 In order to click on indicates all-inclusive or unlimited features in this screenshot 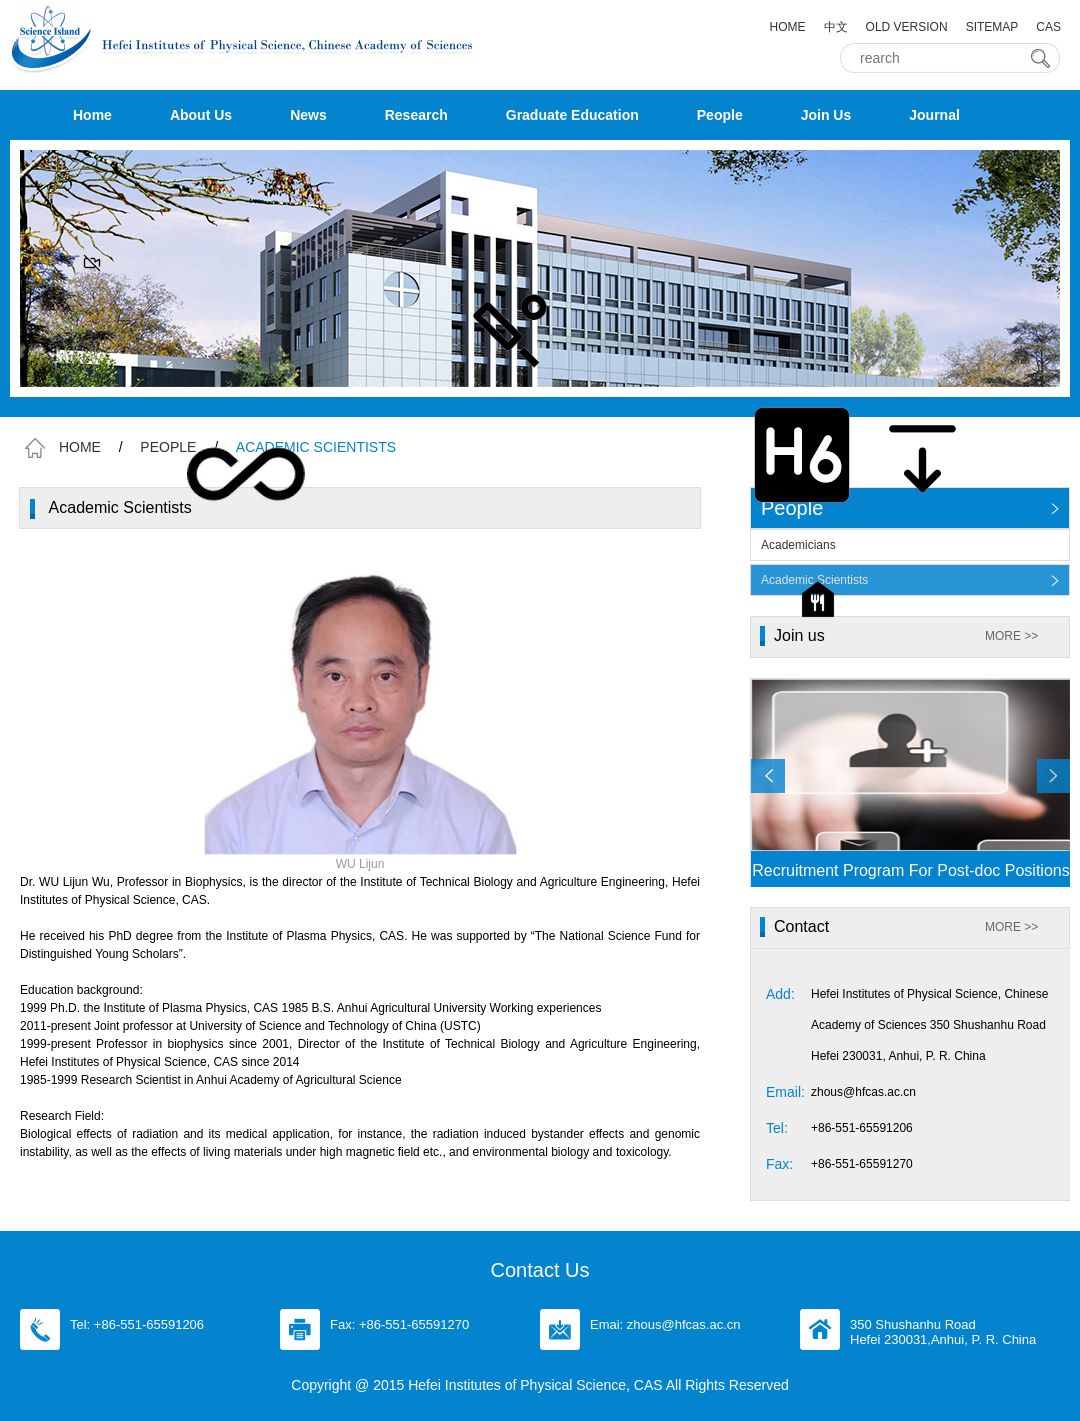, I will do `click(246, 474)`.